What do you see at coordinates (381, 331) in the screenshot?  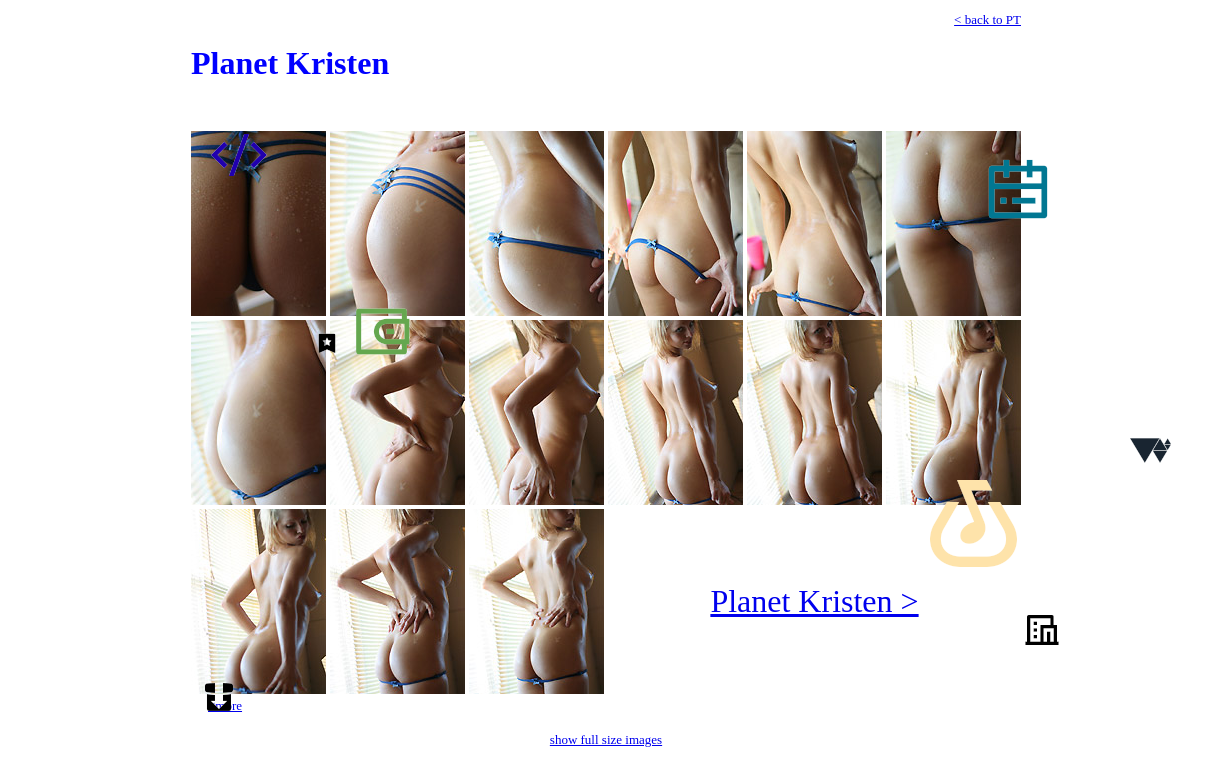 I see `access your wallet or payment methods` at bounding box center [381, 331].